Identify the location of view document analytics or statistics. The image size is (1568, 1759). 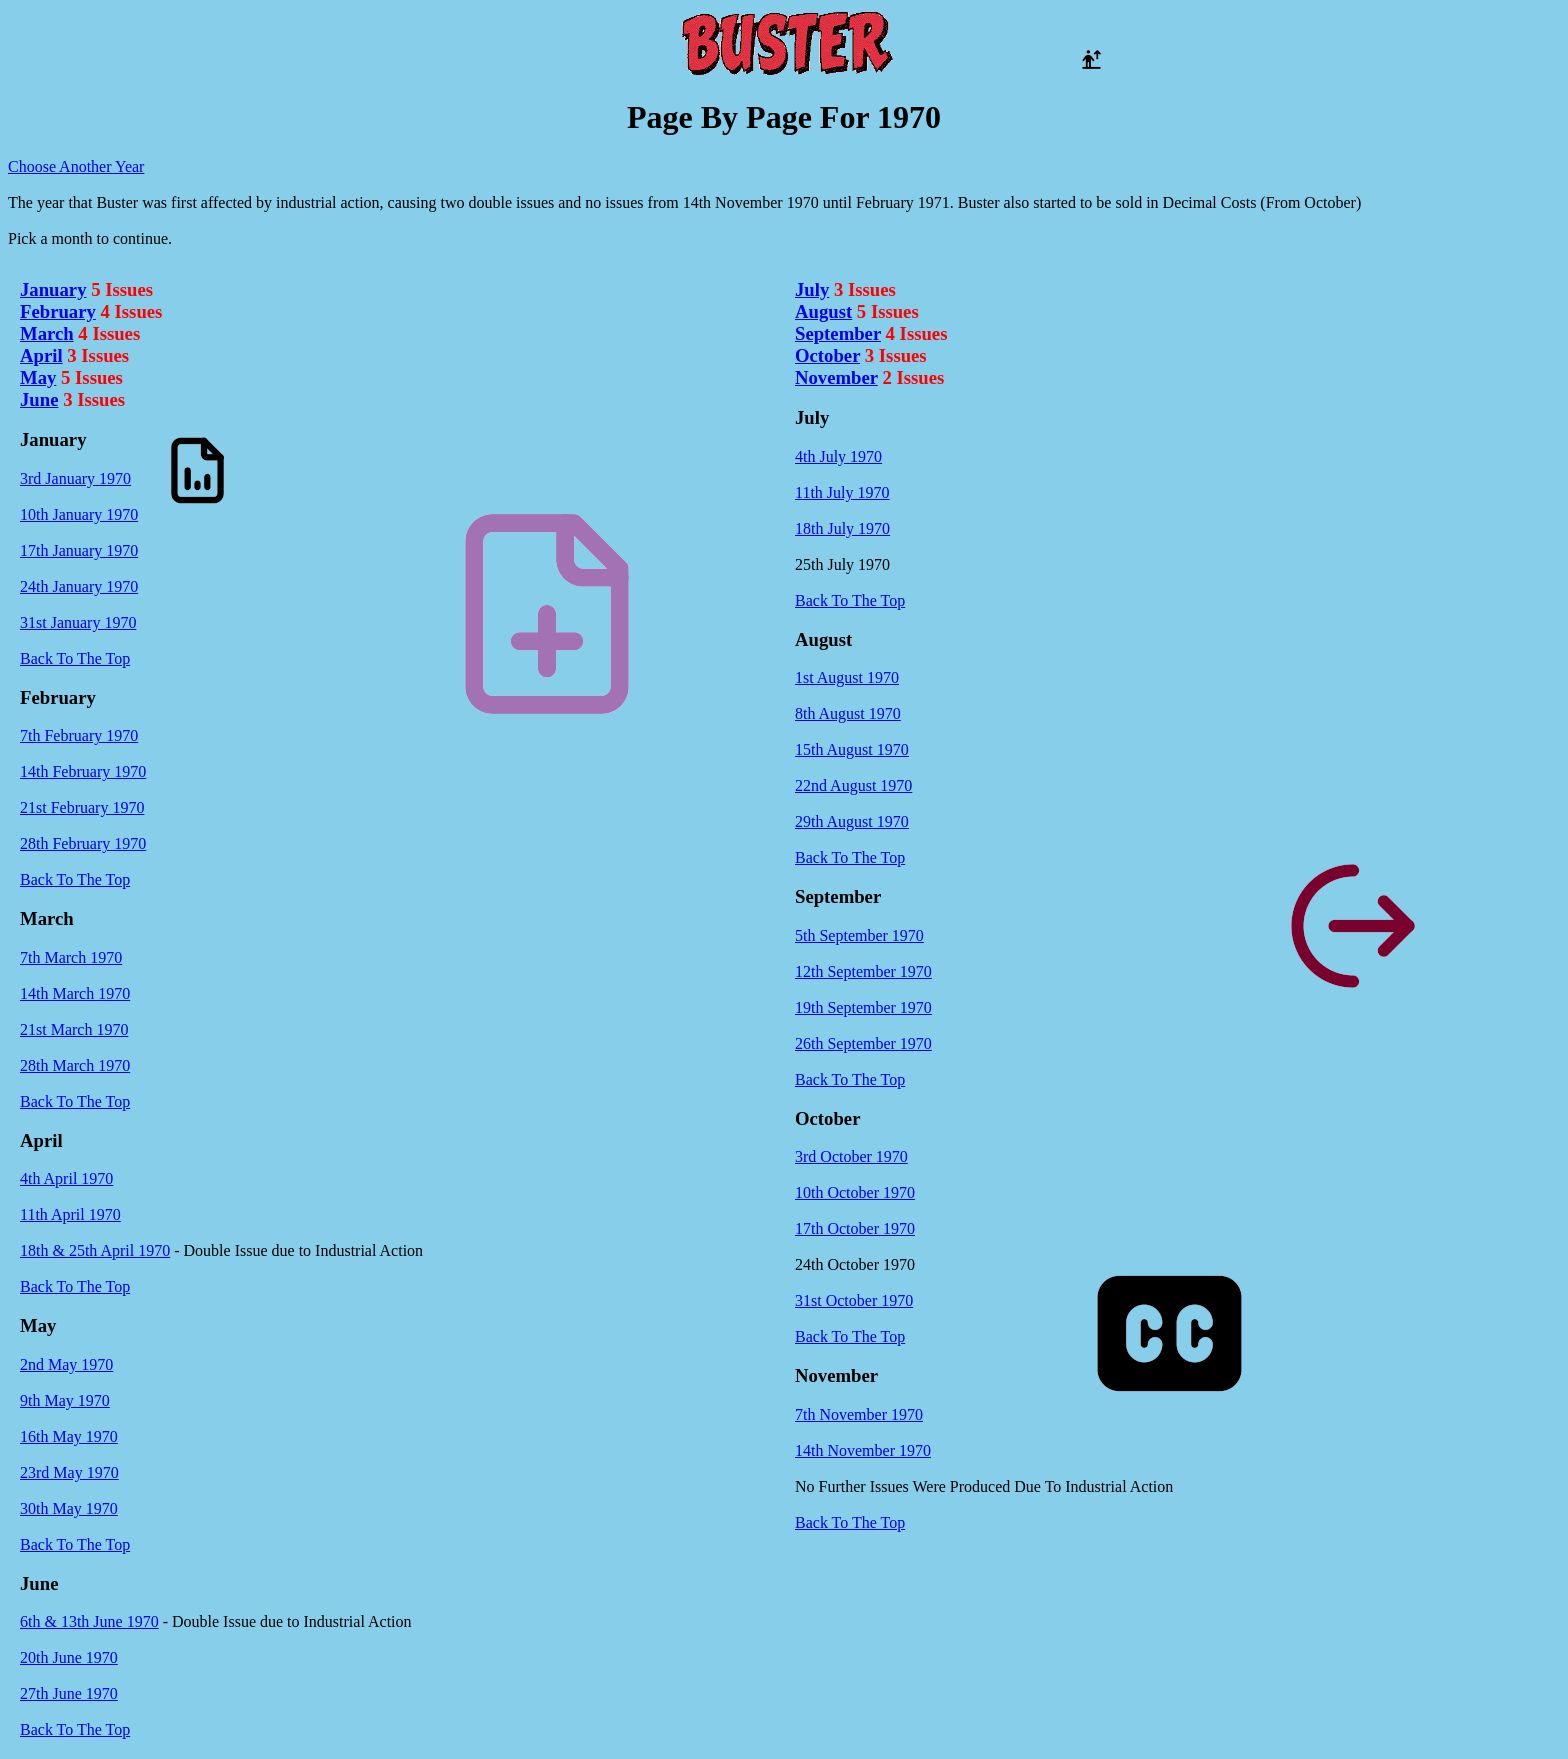
(197, 470).